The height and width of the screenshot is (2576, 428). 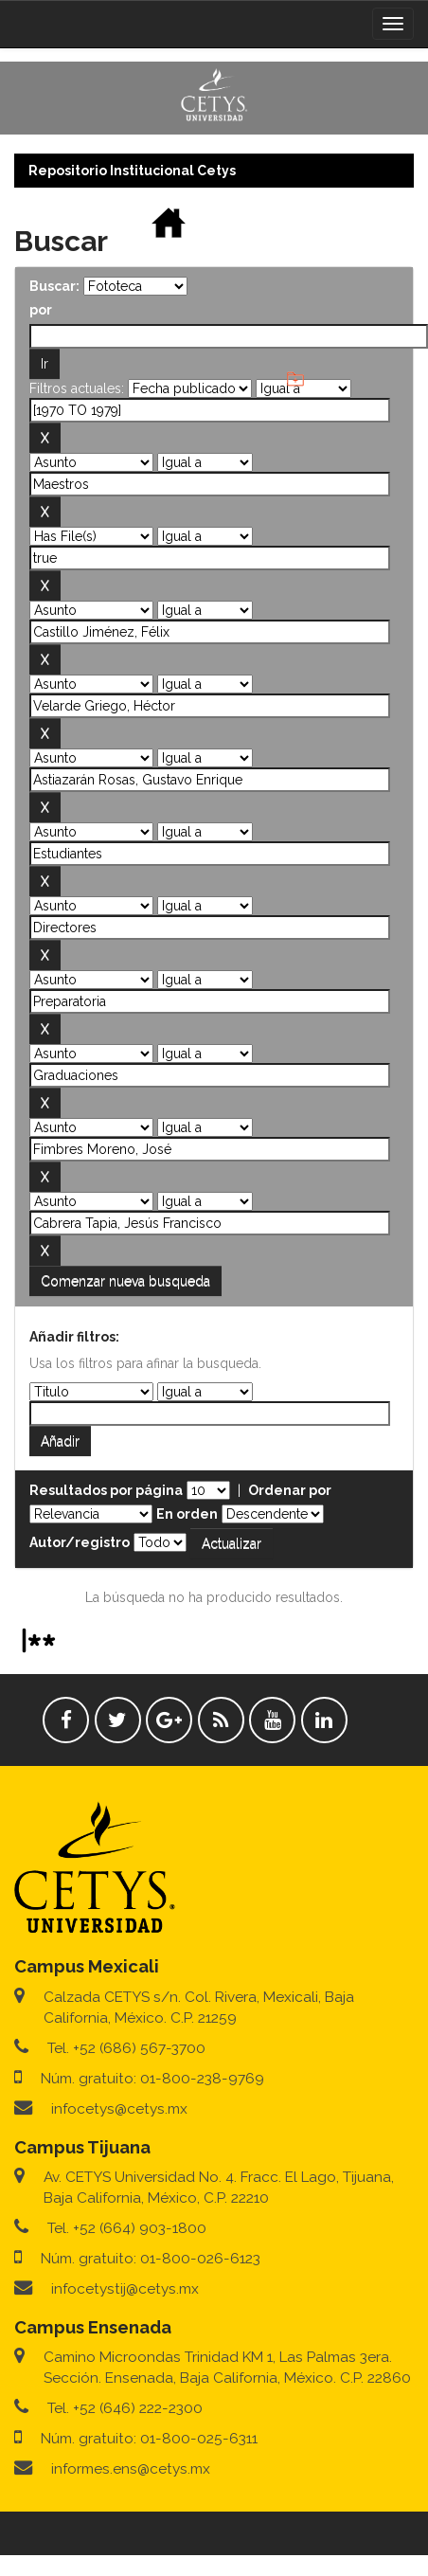 I want to click on navigate to the home screen, so click(x=169, y=223).